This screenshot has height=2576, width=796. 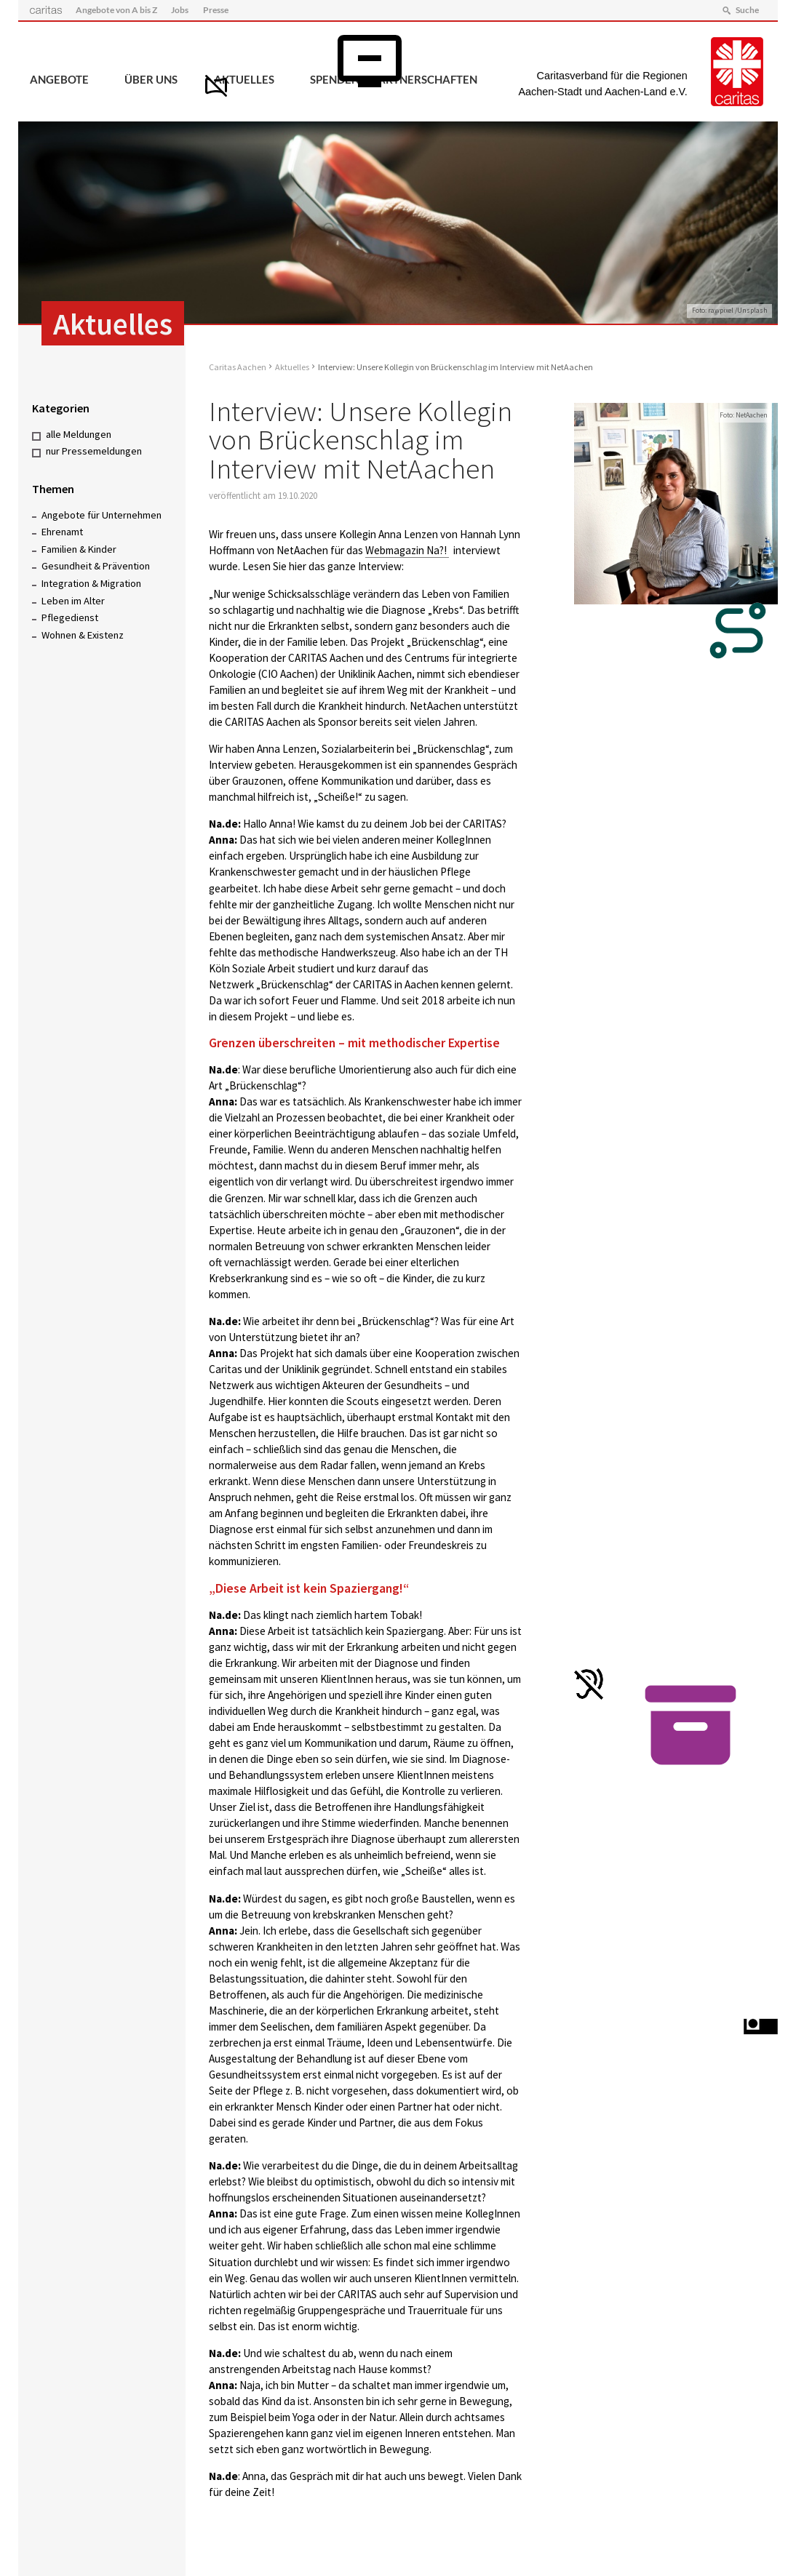 What do you see at coordinates (738, 631) in the screenshot?
I see `view navigation route` at bounding box center [738, 631].